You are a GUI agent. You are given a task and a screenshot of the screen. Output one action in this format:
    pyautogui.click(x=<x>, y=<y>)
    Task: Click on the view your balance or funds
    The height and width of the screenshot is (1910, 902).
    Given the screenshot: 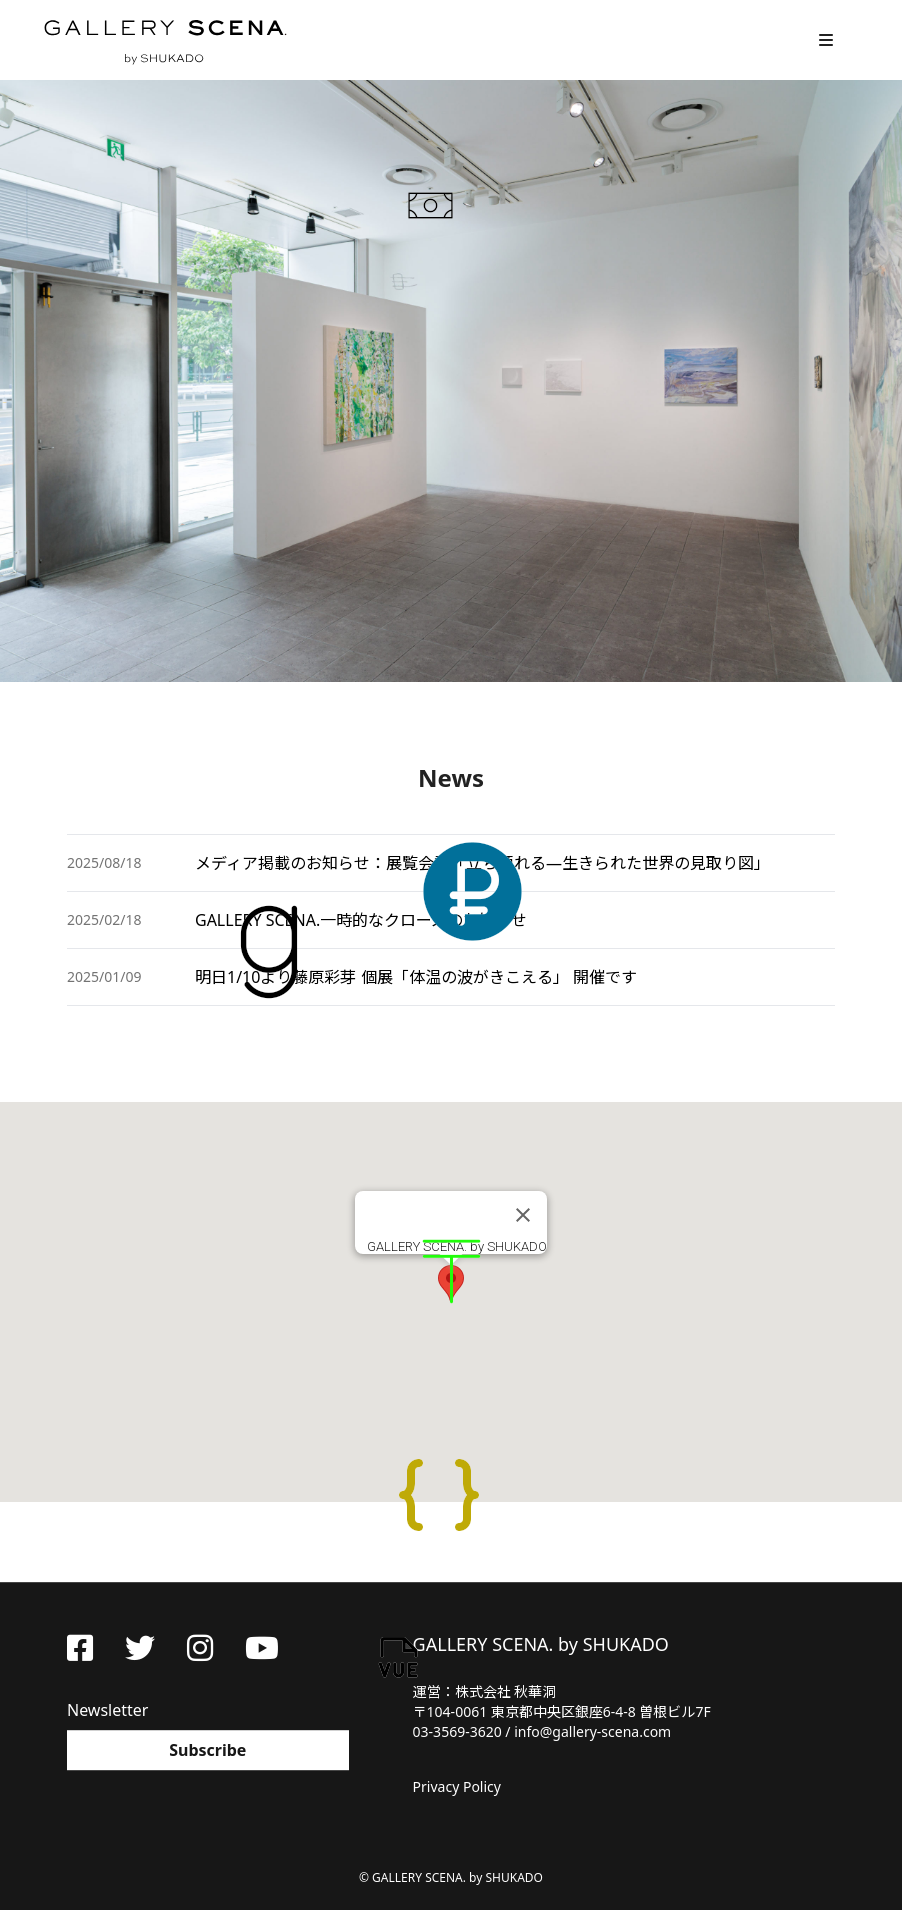 What is the action you would take?
    pyautogui.click(x=430, y=205)
    